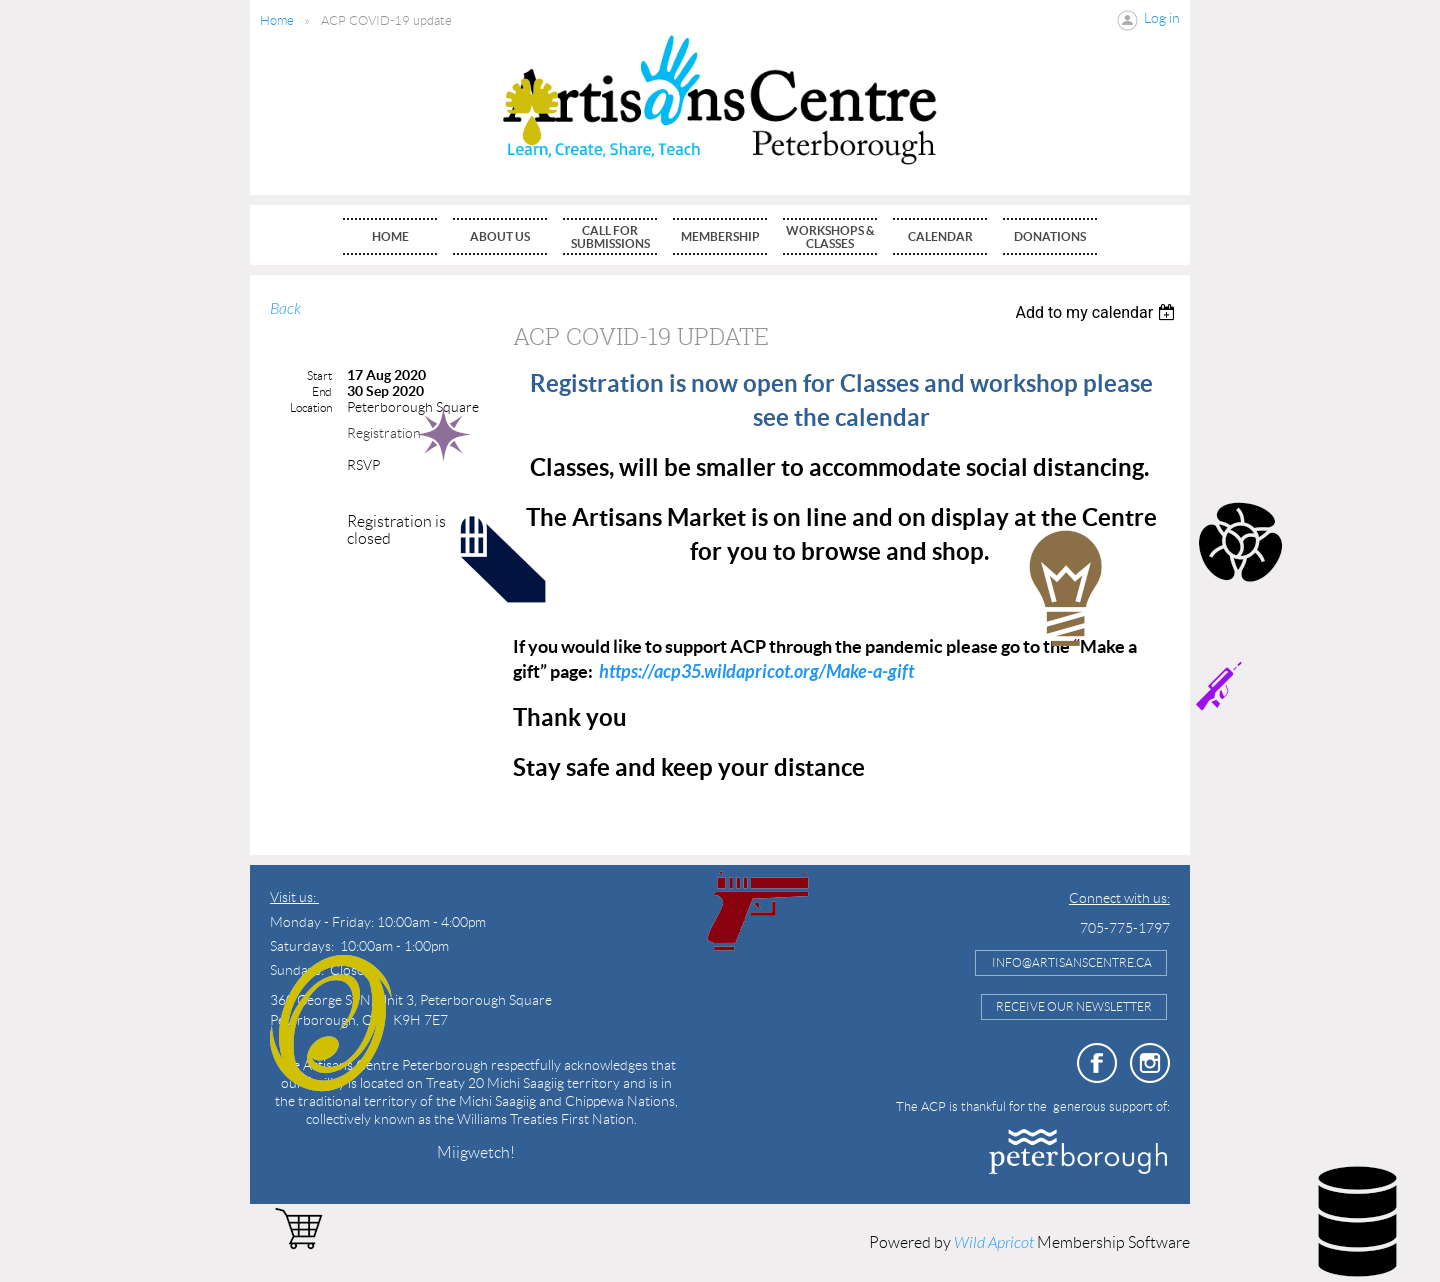 Image resolution: width=1440 pixels, height=1282 pixels. I want to click on view your shopping cart, so click(300, 1228).